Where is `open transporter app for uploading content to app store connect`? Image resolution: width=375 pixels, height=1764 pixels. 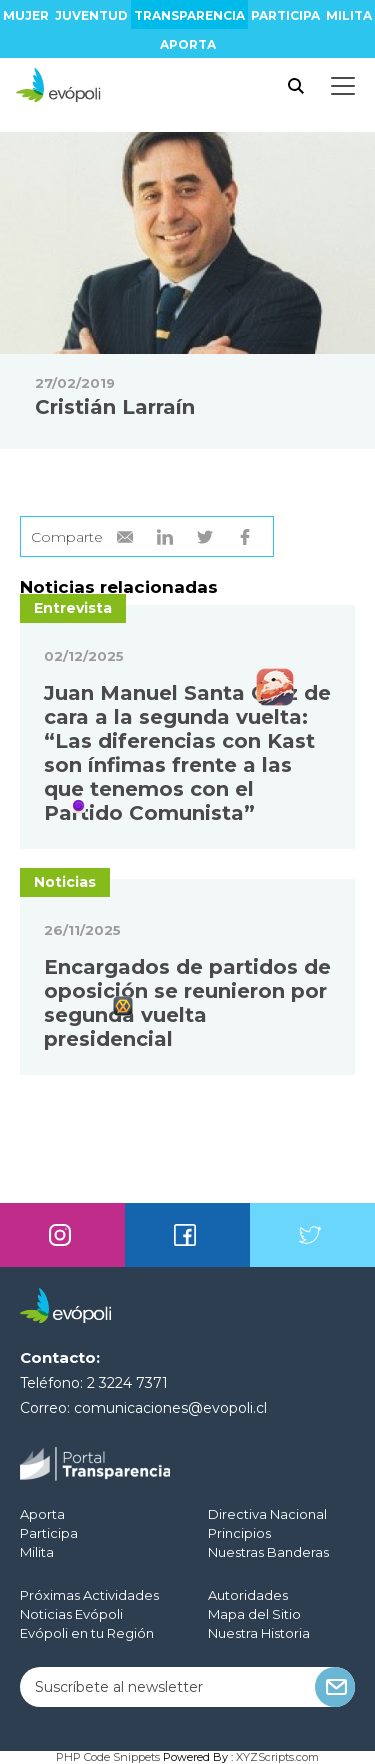 open transporter app for uploading content to app store connect is located at coordinates (78, 805).